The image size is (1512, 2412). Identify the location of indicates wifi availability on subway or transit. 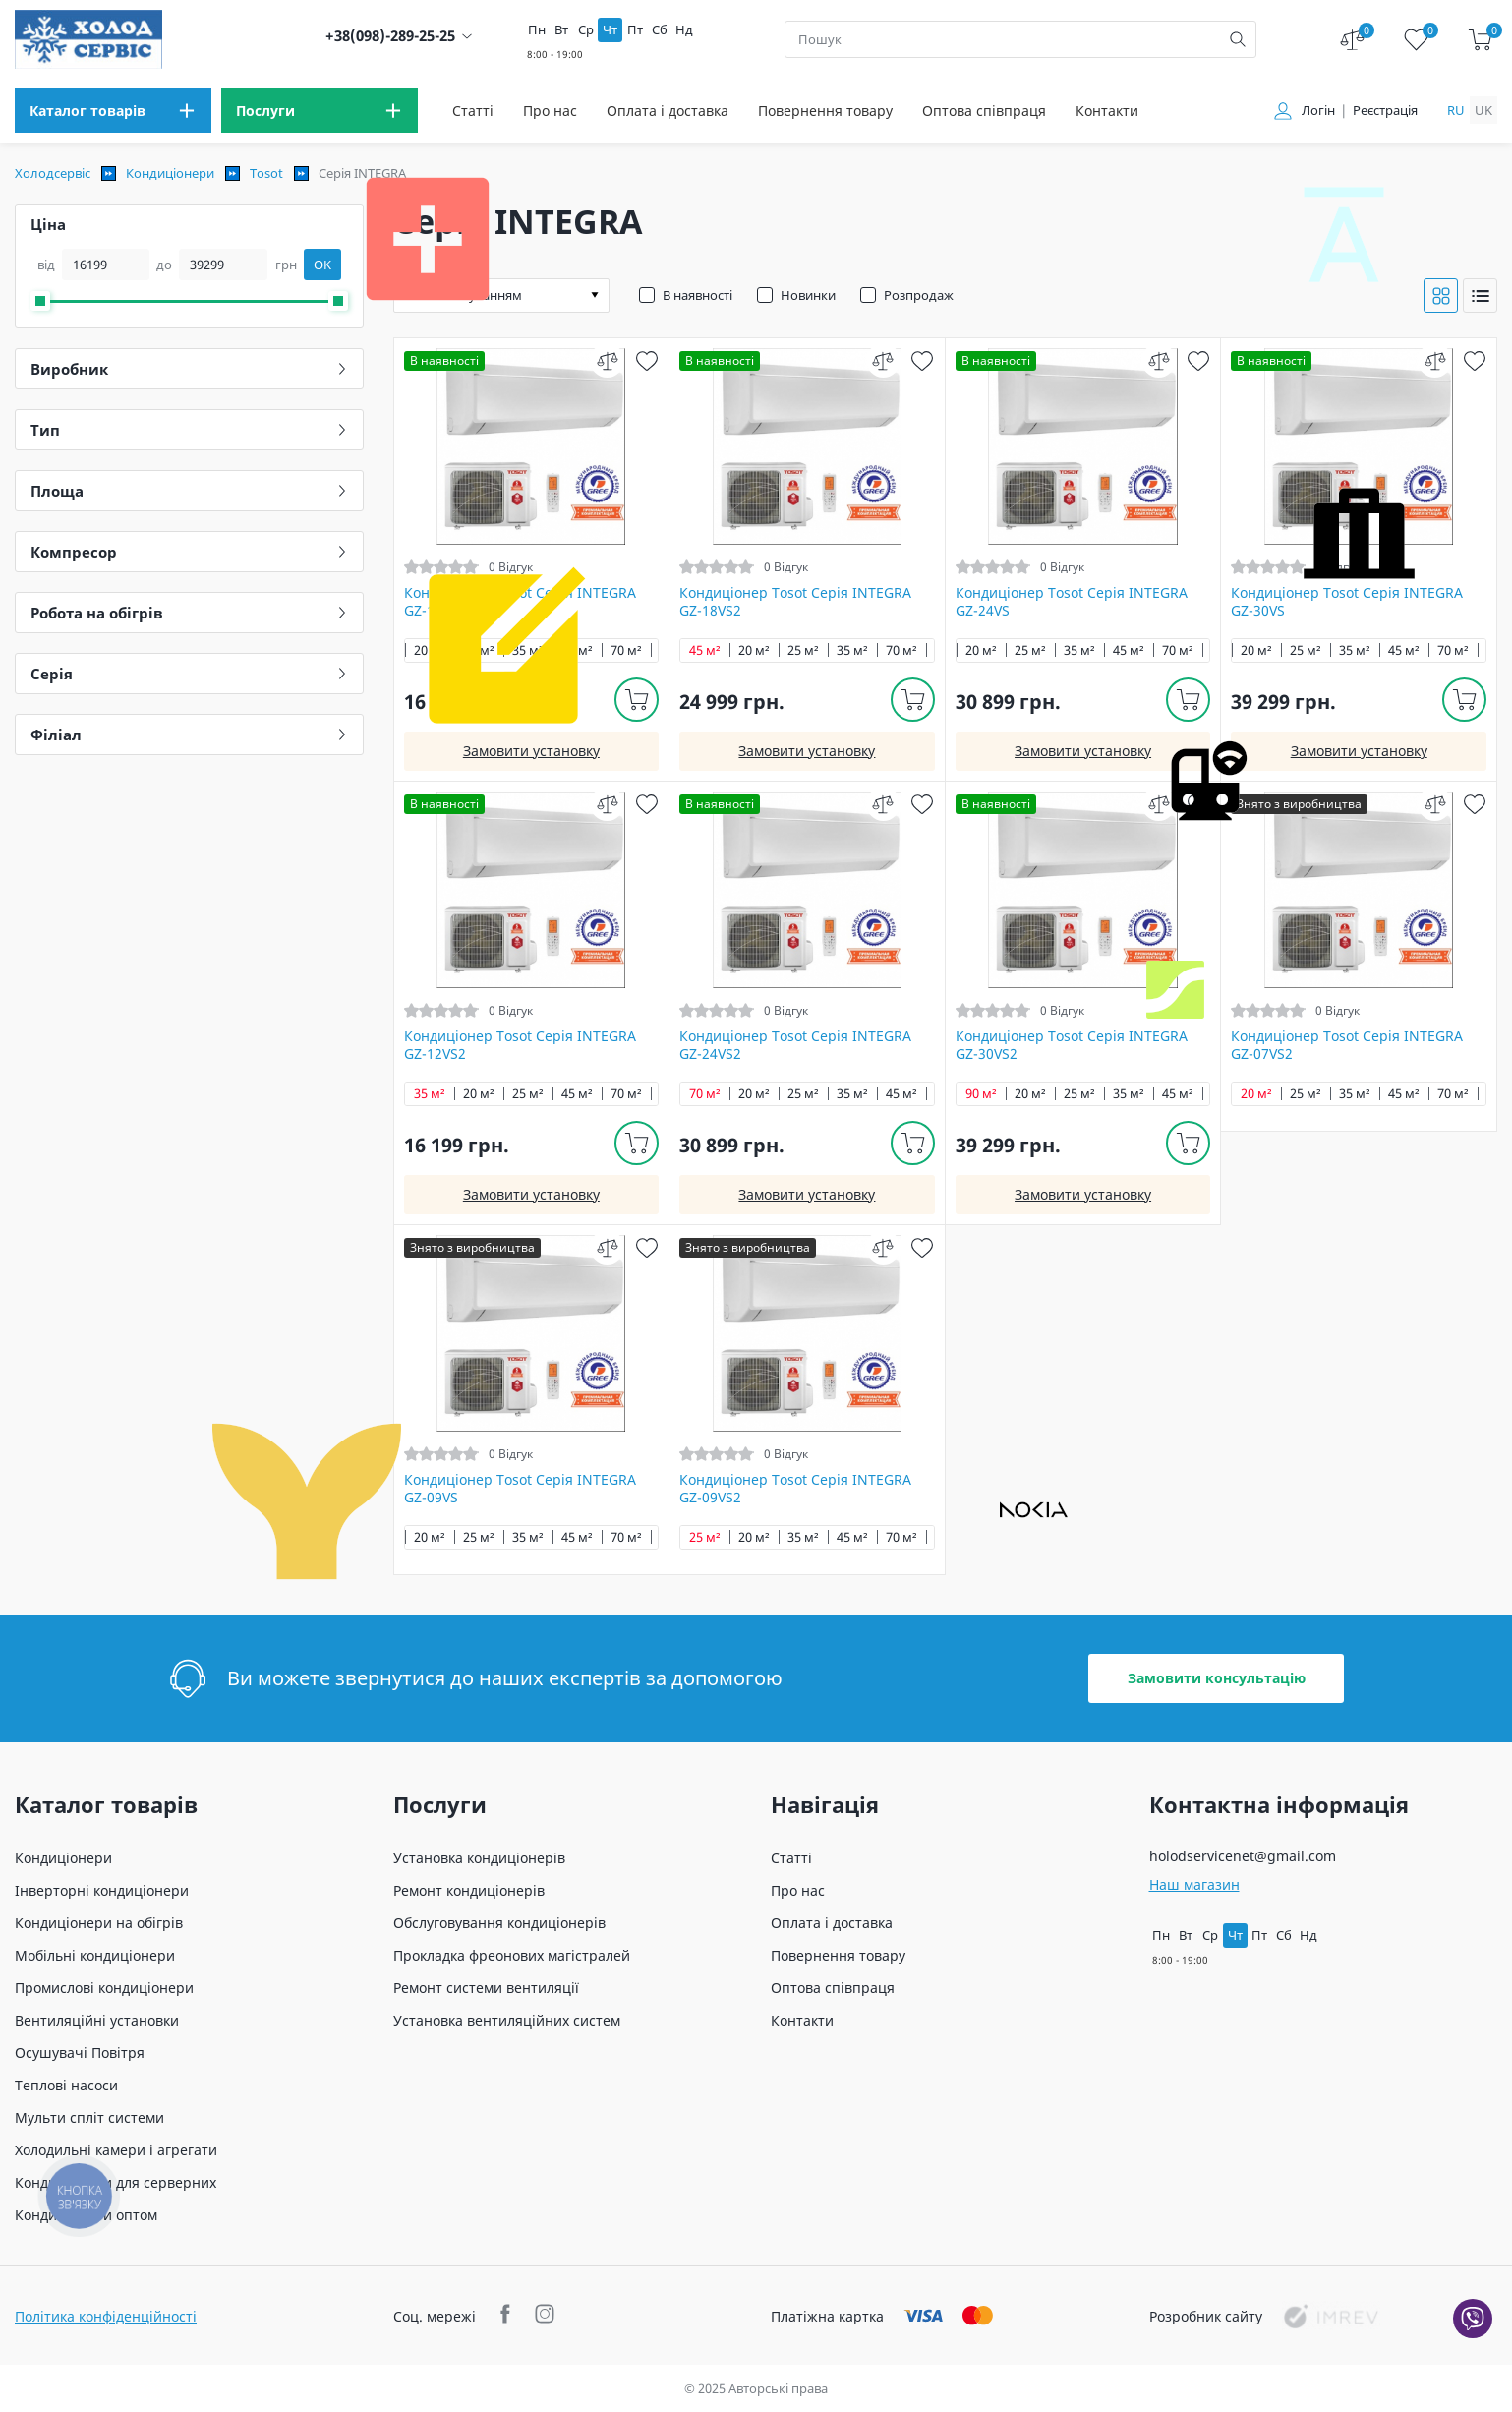
(1205, 783).